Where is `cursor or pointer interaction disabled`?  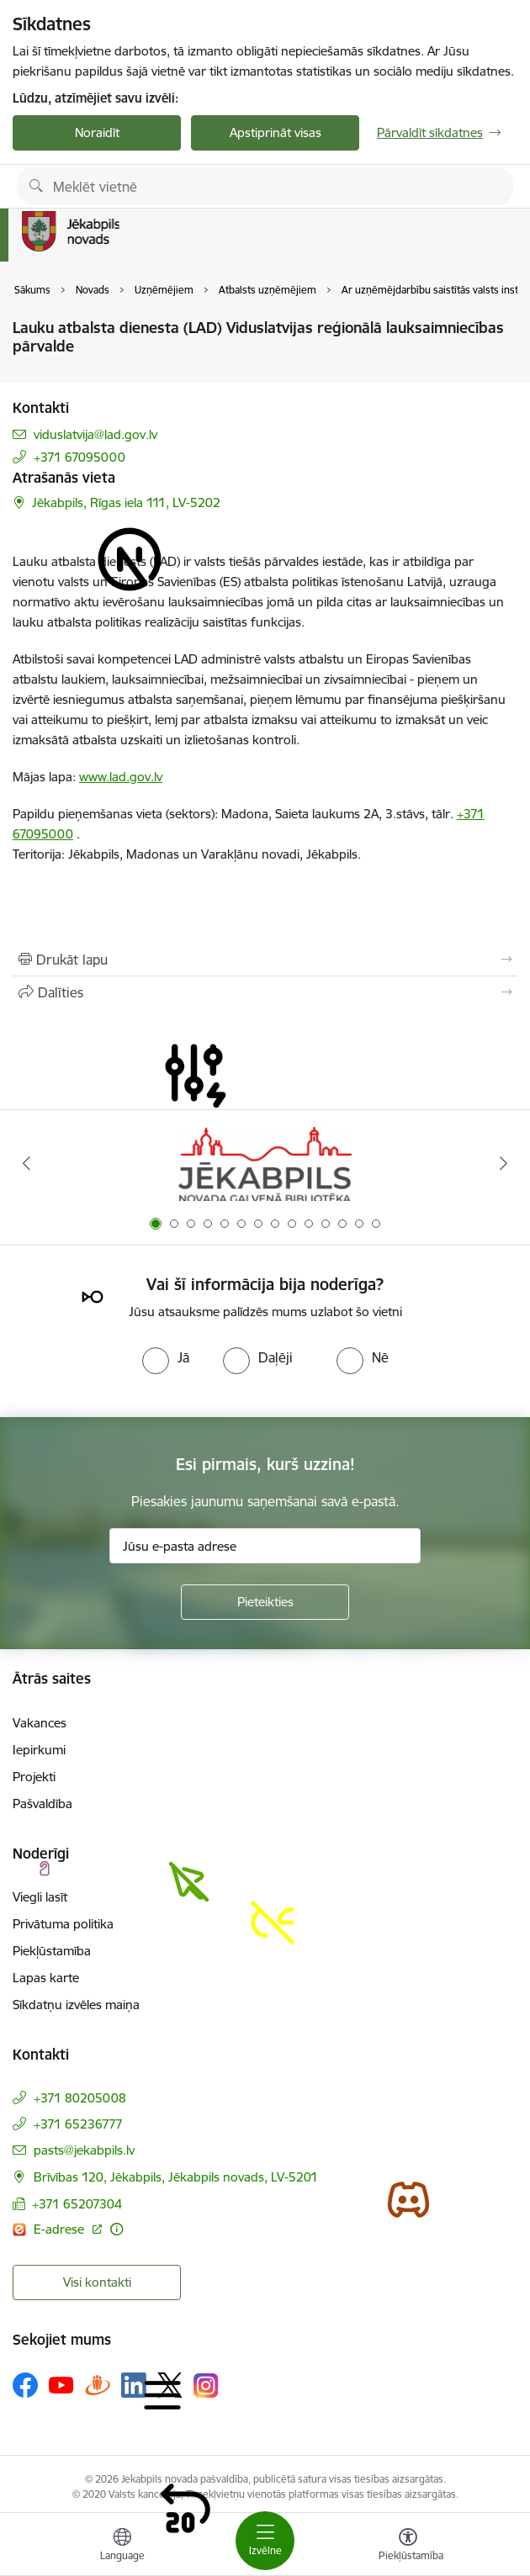 cursor or pointer interaction disabled is located at coordinates (188, 1881).